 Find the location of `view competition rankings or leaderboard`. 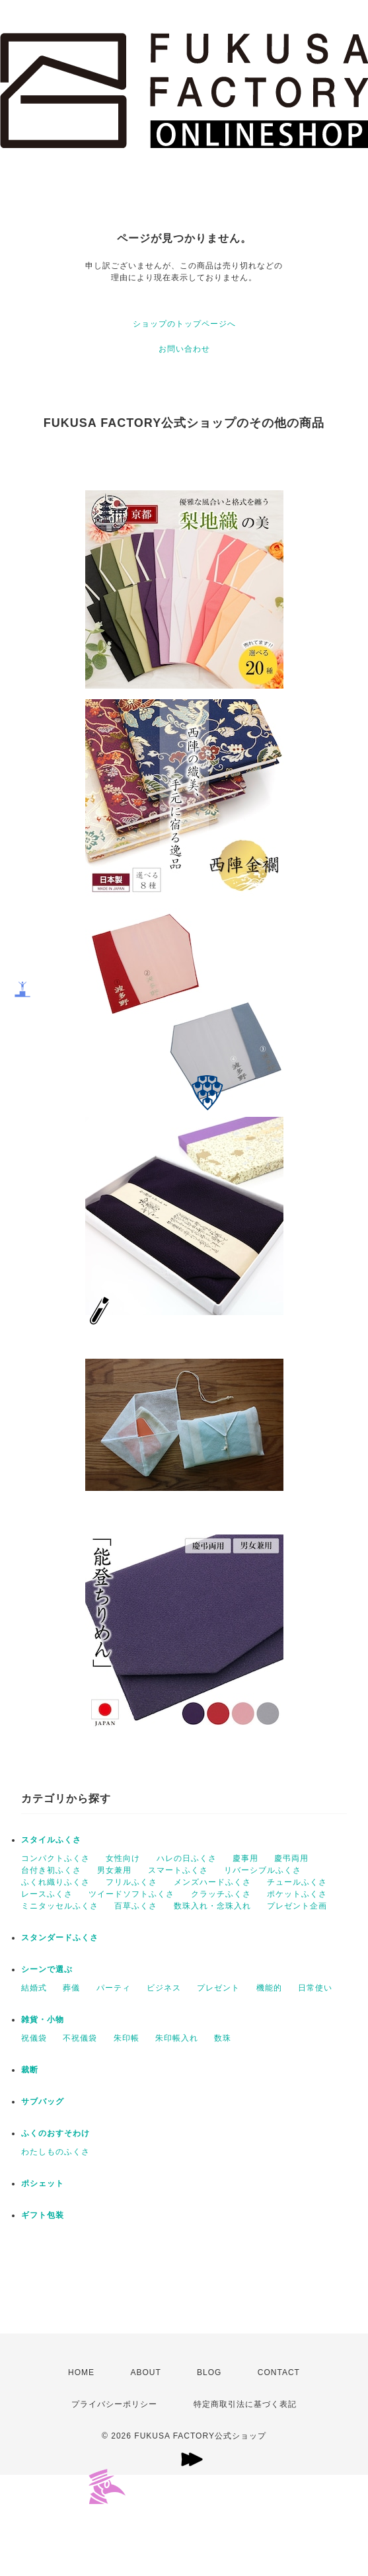

view competition rankings or leaderboard is located at coordinates (22, 989).